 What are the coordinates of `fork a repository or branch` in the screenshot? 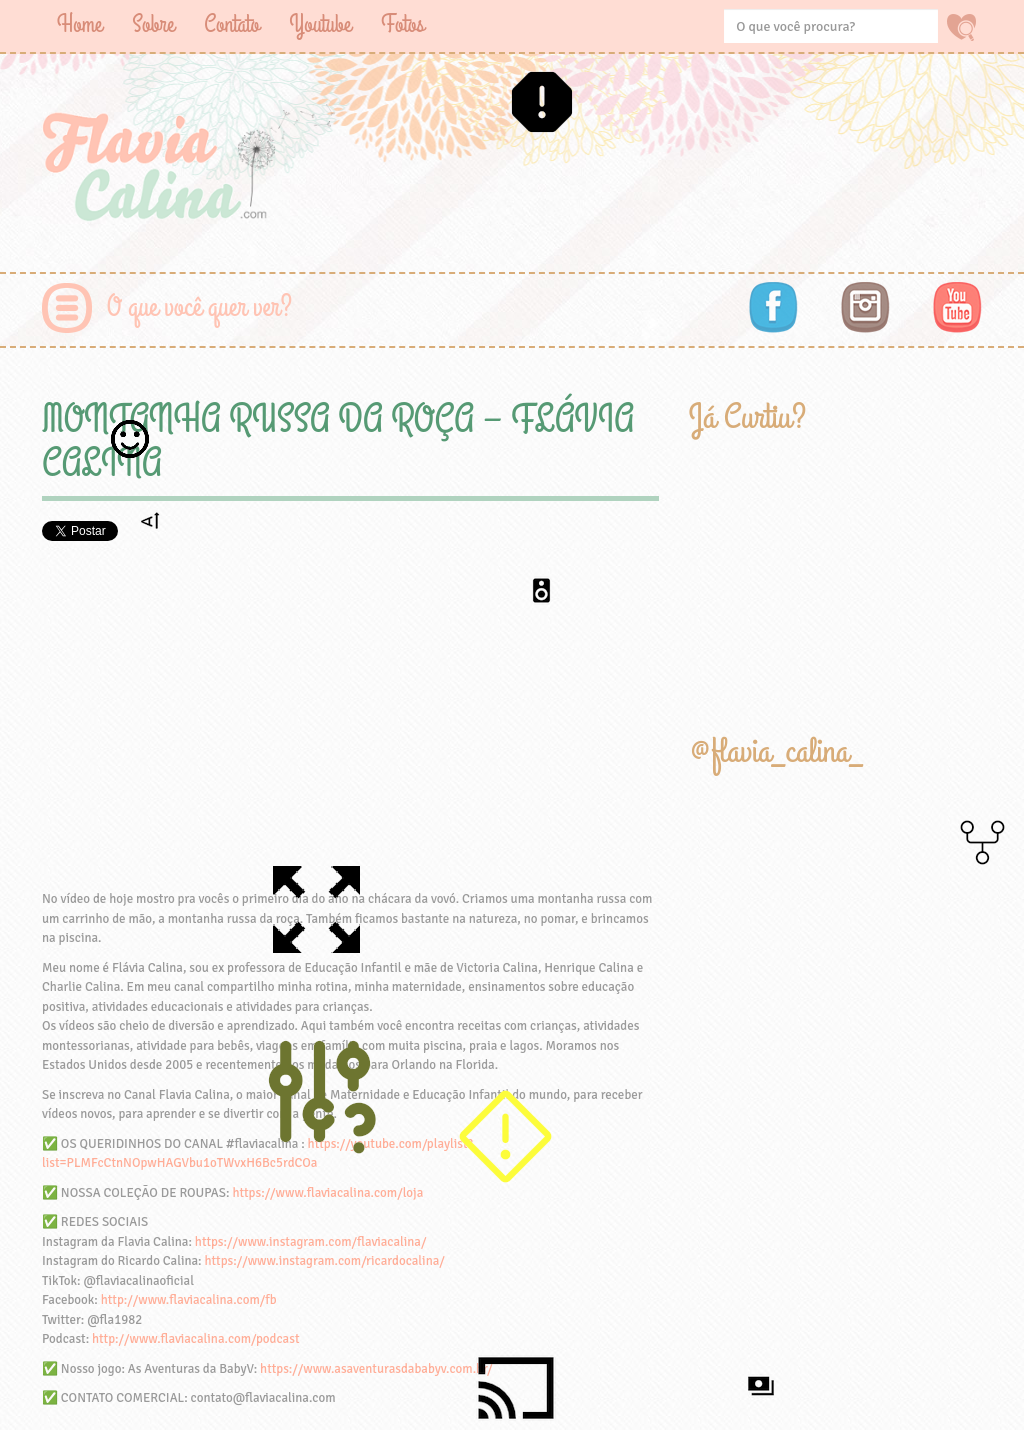 It's located at (982, 842).